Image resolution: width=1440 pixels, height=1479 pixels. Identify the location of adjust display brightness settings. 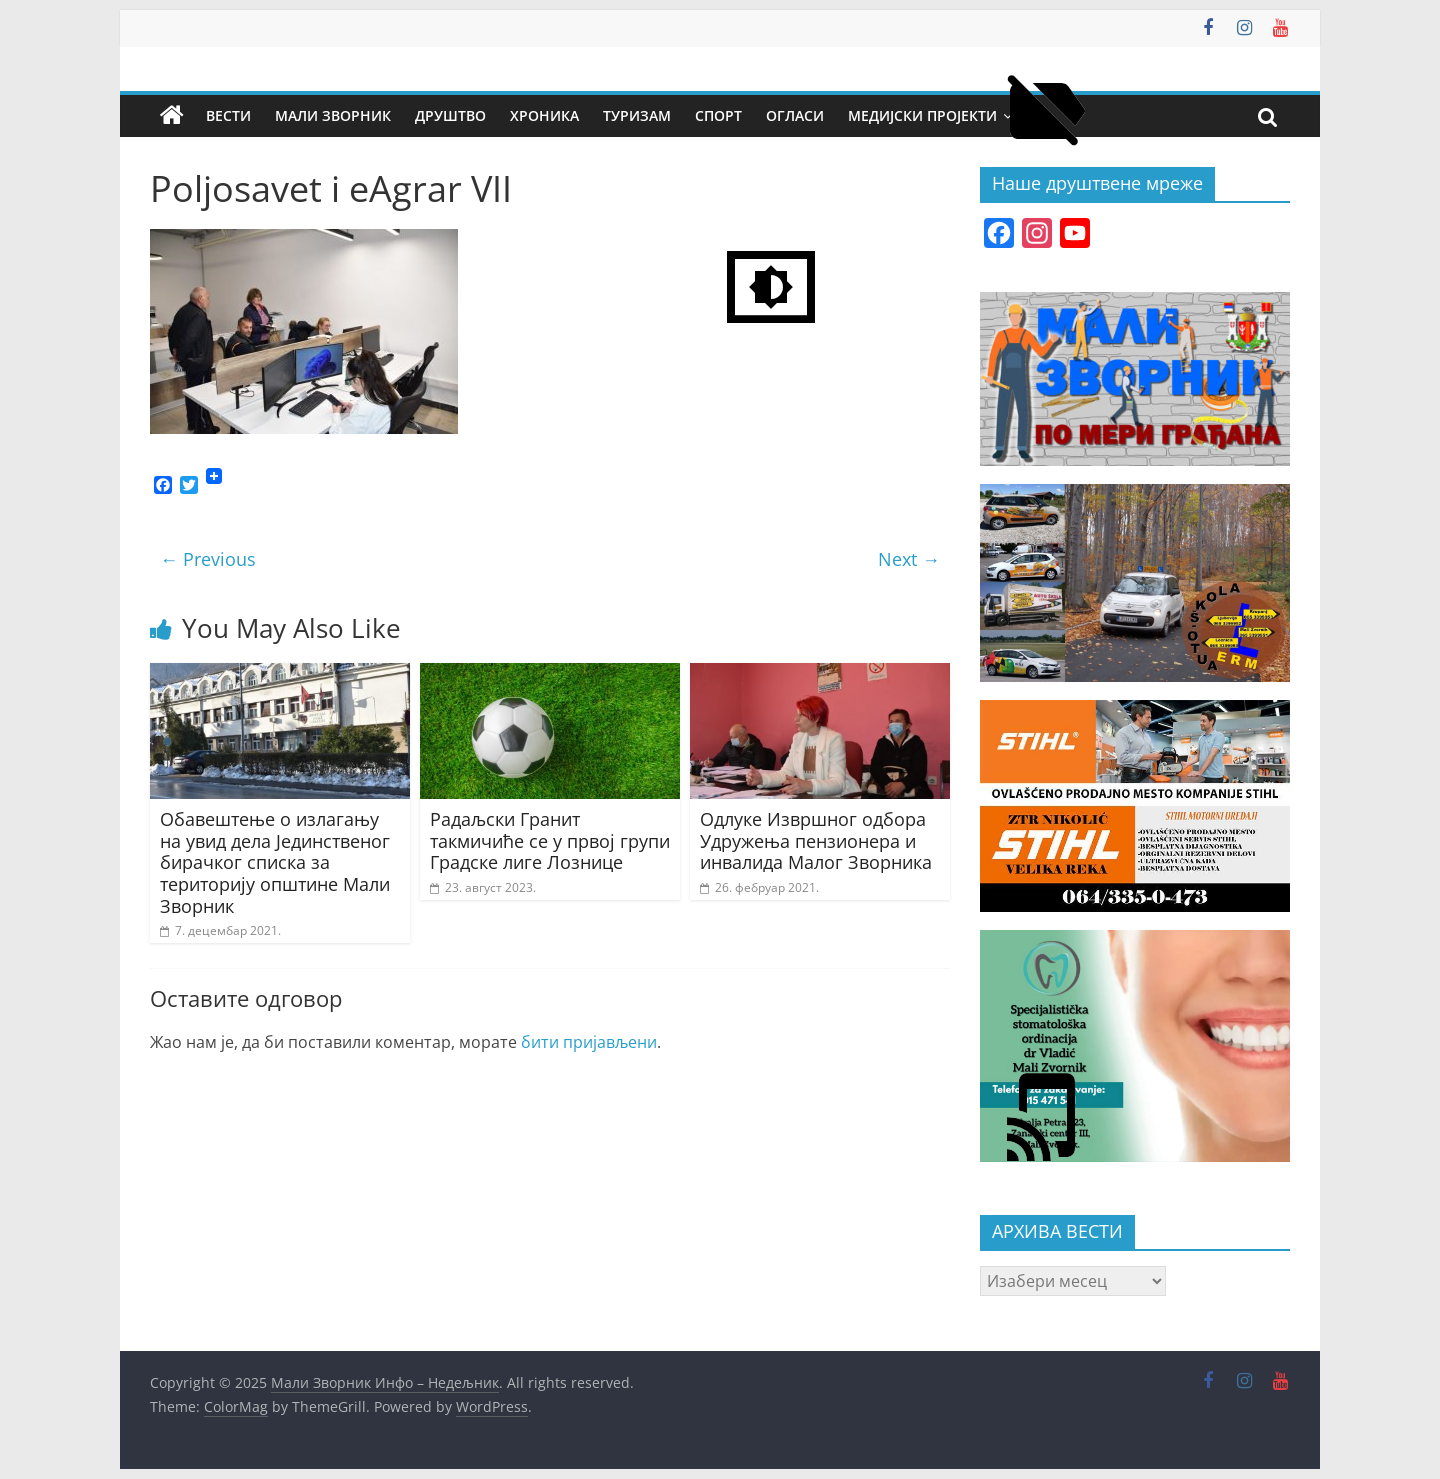
(771, 287).